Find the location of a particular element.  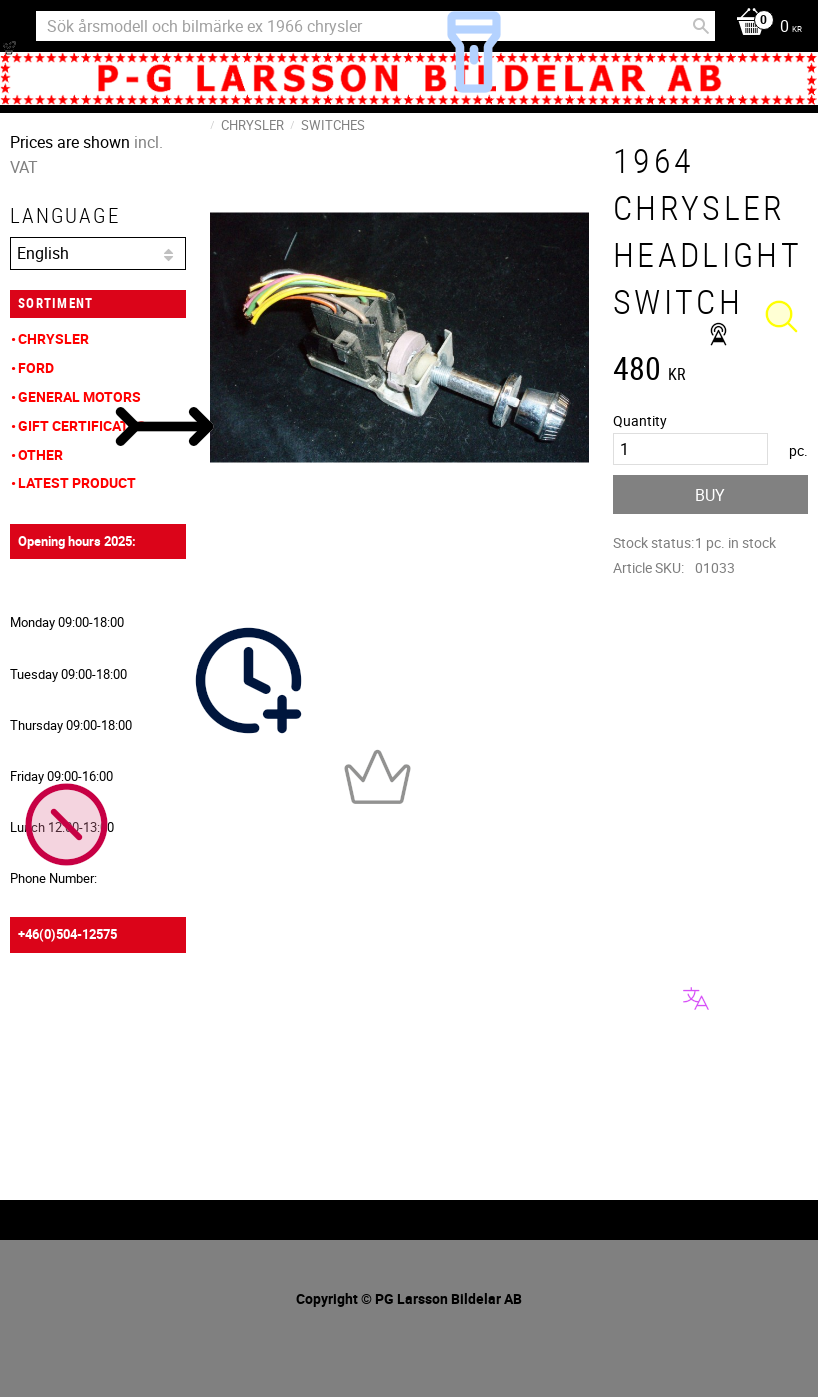

access plant care or gardening features is located at coordinates (9, 48).